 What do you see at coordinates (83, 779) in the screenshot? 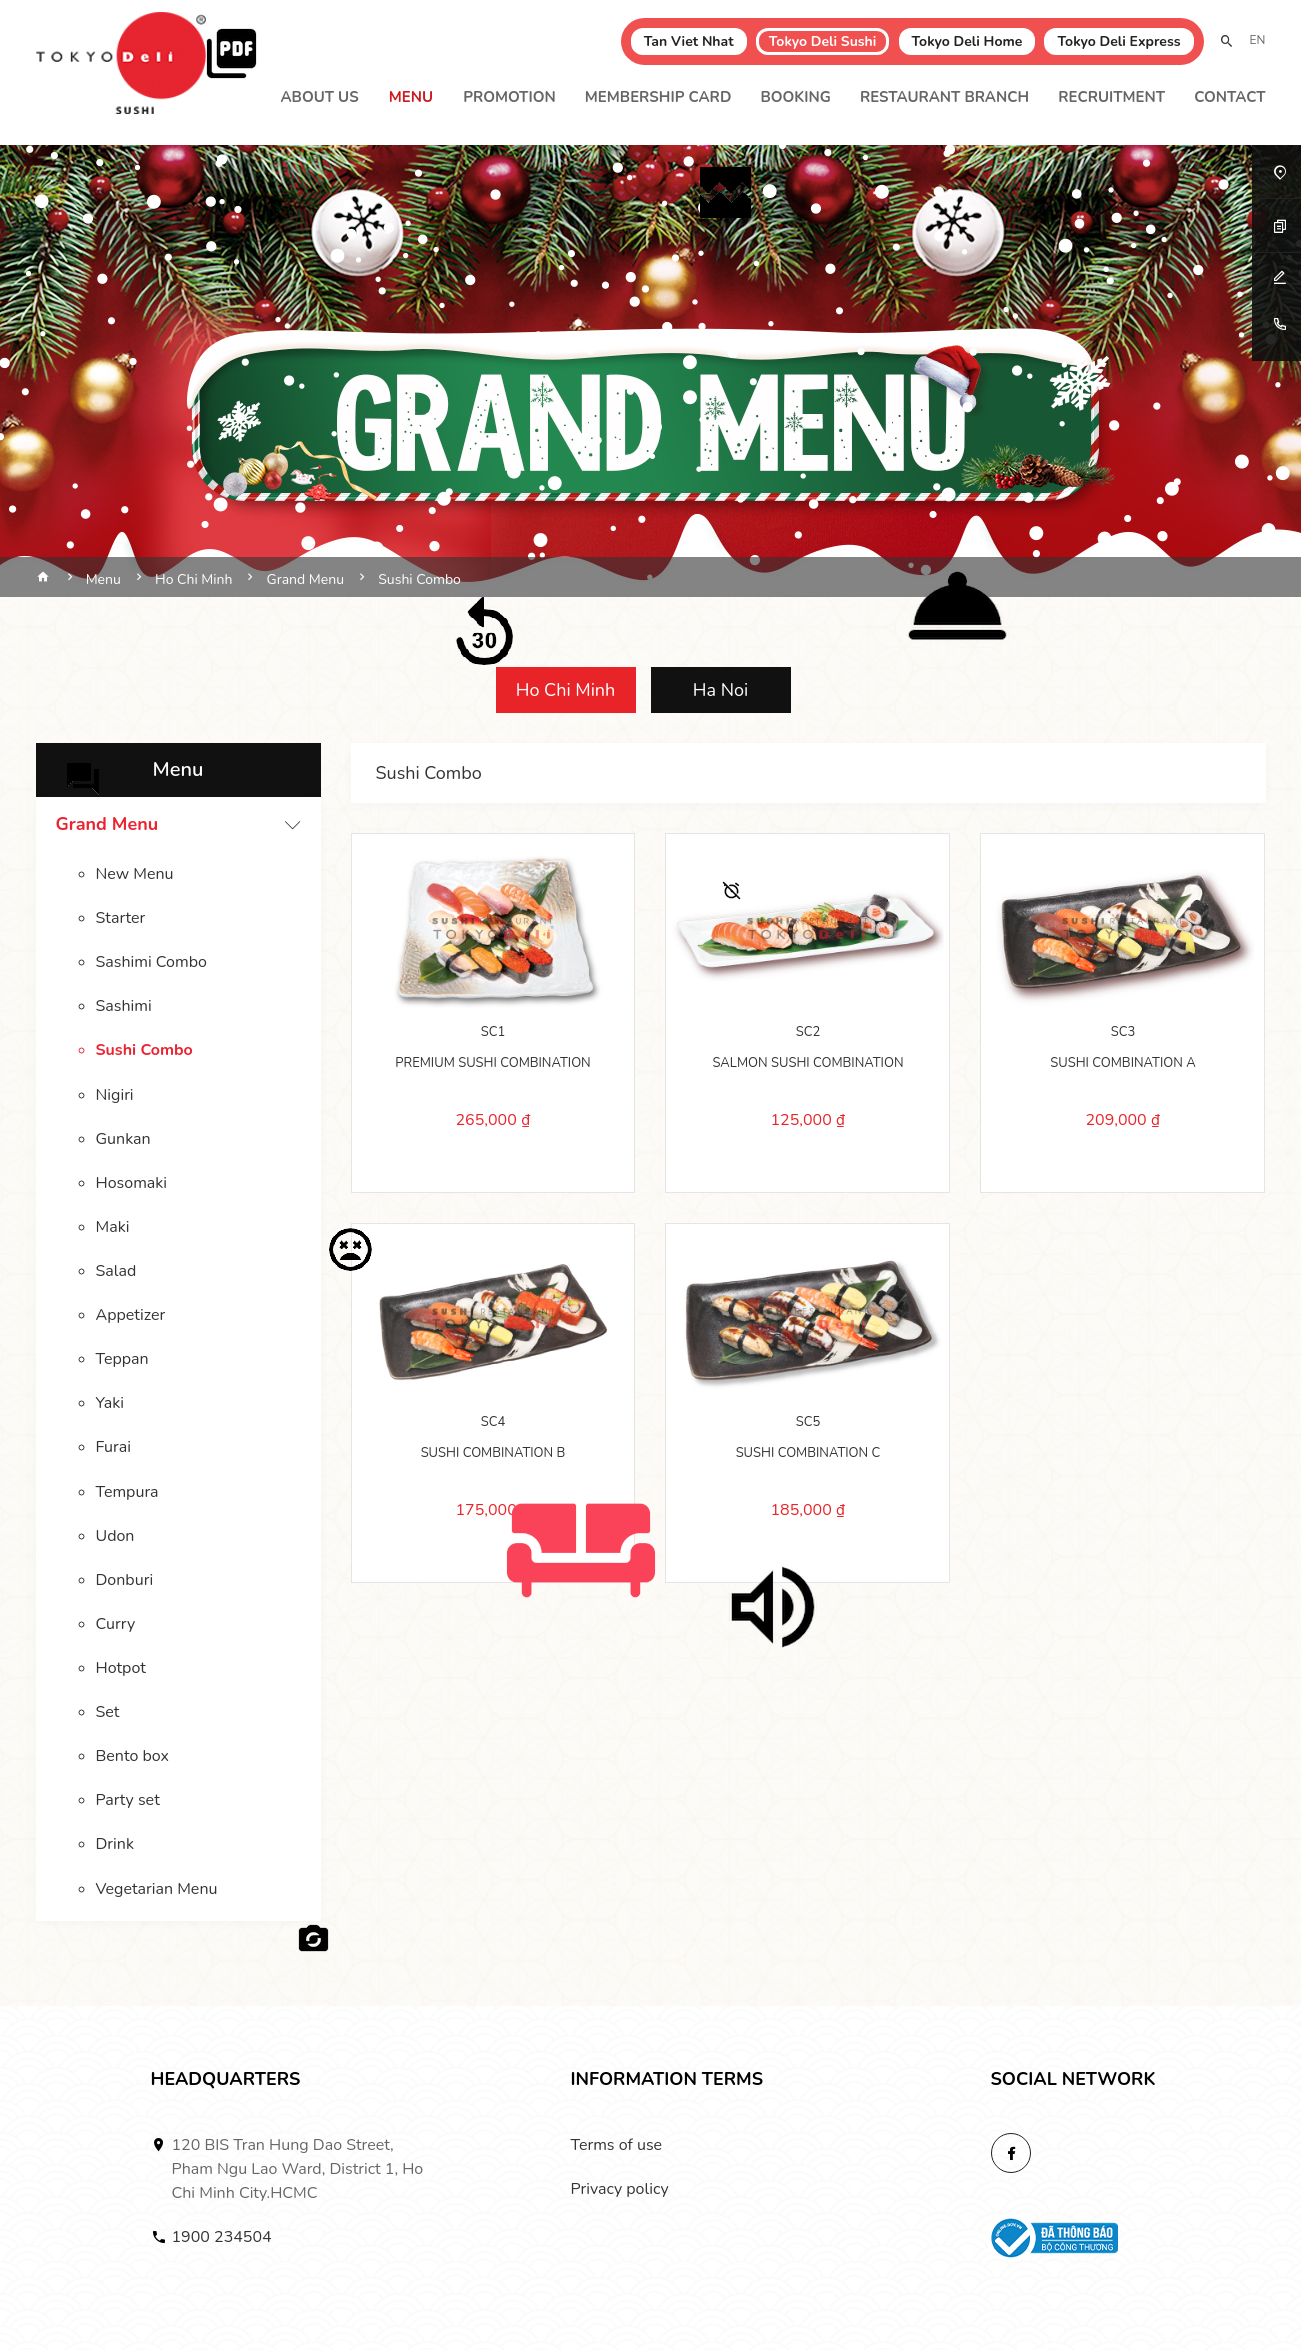
I see `open discussion forum or community chat` at bounding box center [83, 779].